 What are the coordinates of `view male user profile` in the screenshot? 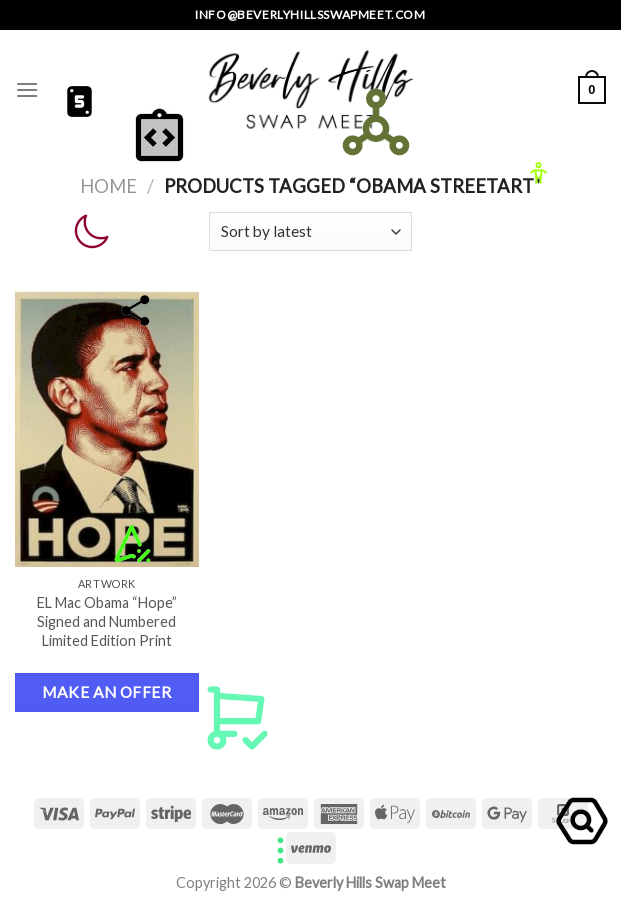 It's located at (538, 173).